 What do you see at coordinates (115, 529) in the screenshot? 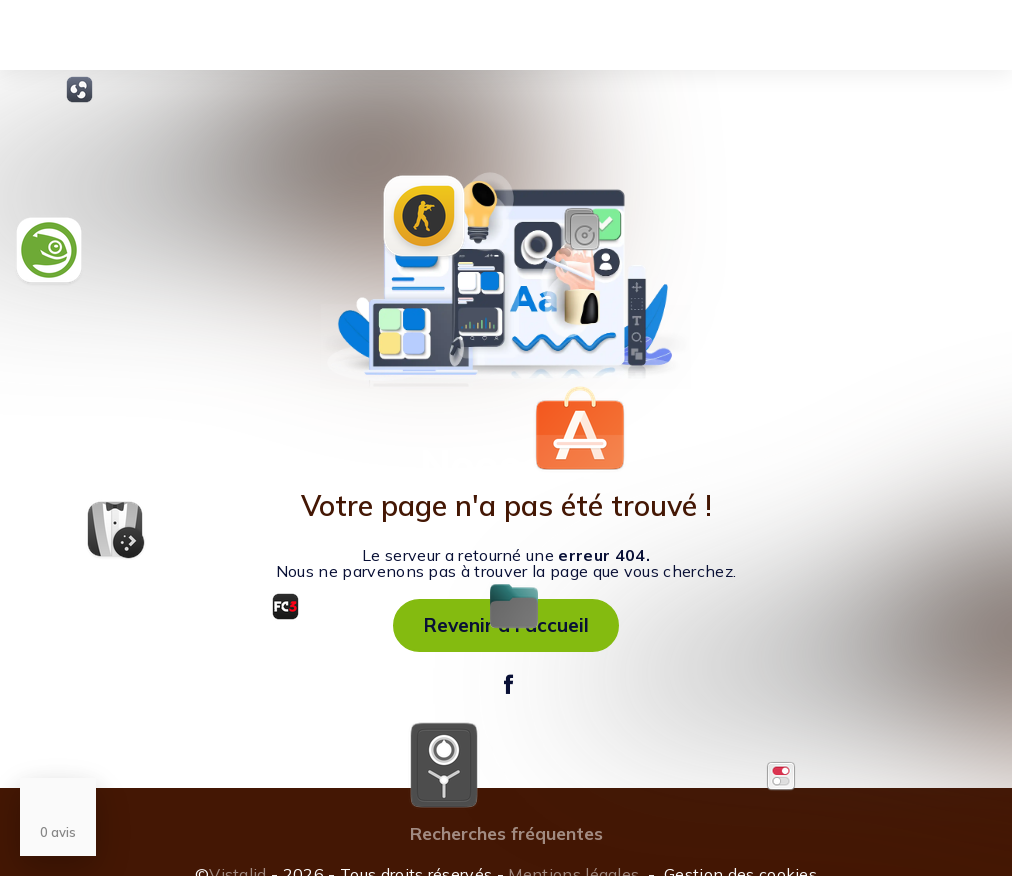
I see `customize plasma desktop theme settings` at bounding box center [115, 529].